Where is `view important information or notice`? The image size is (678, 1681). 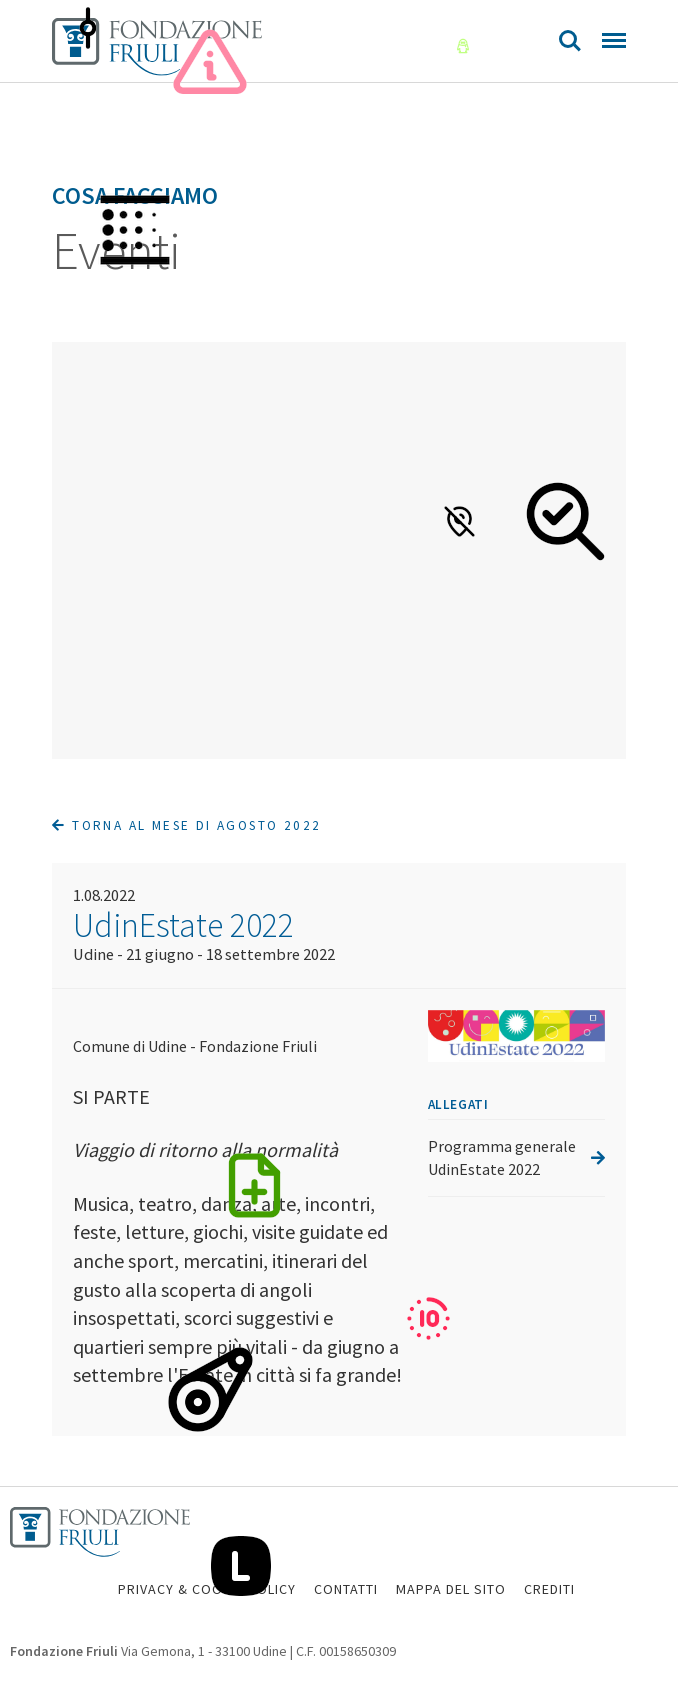 view important information or notice is located at coordinates (210, 64).